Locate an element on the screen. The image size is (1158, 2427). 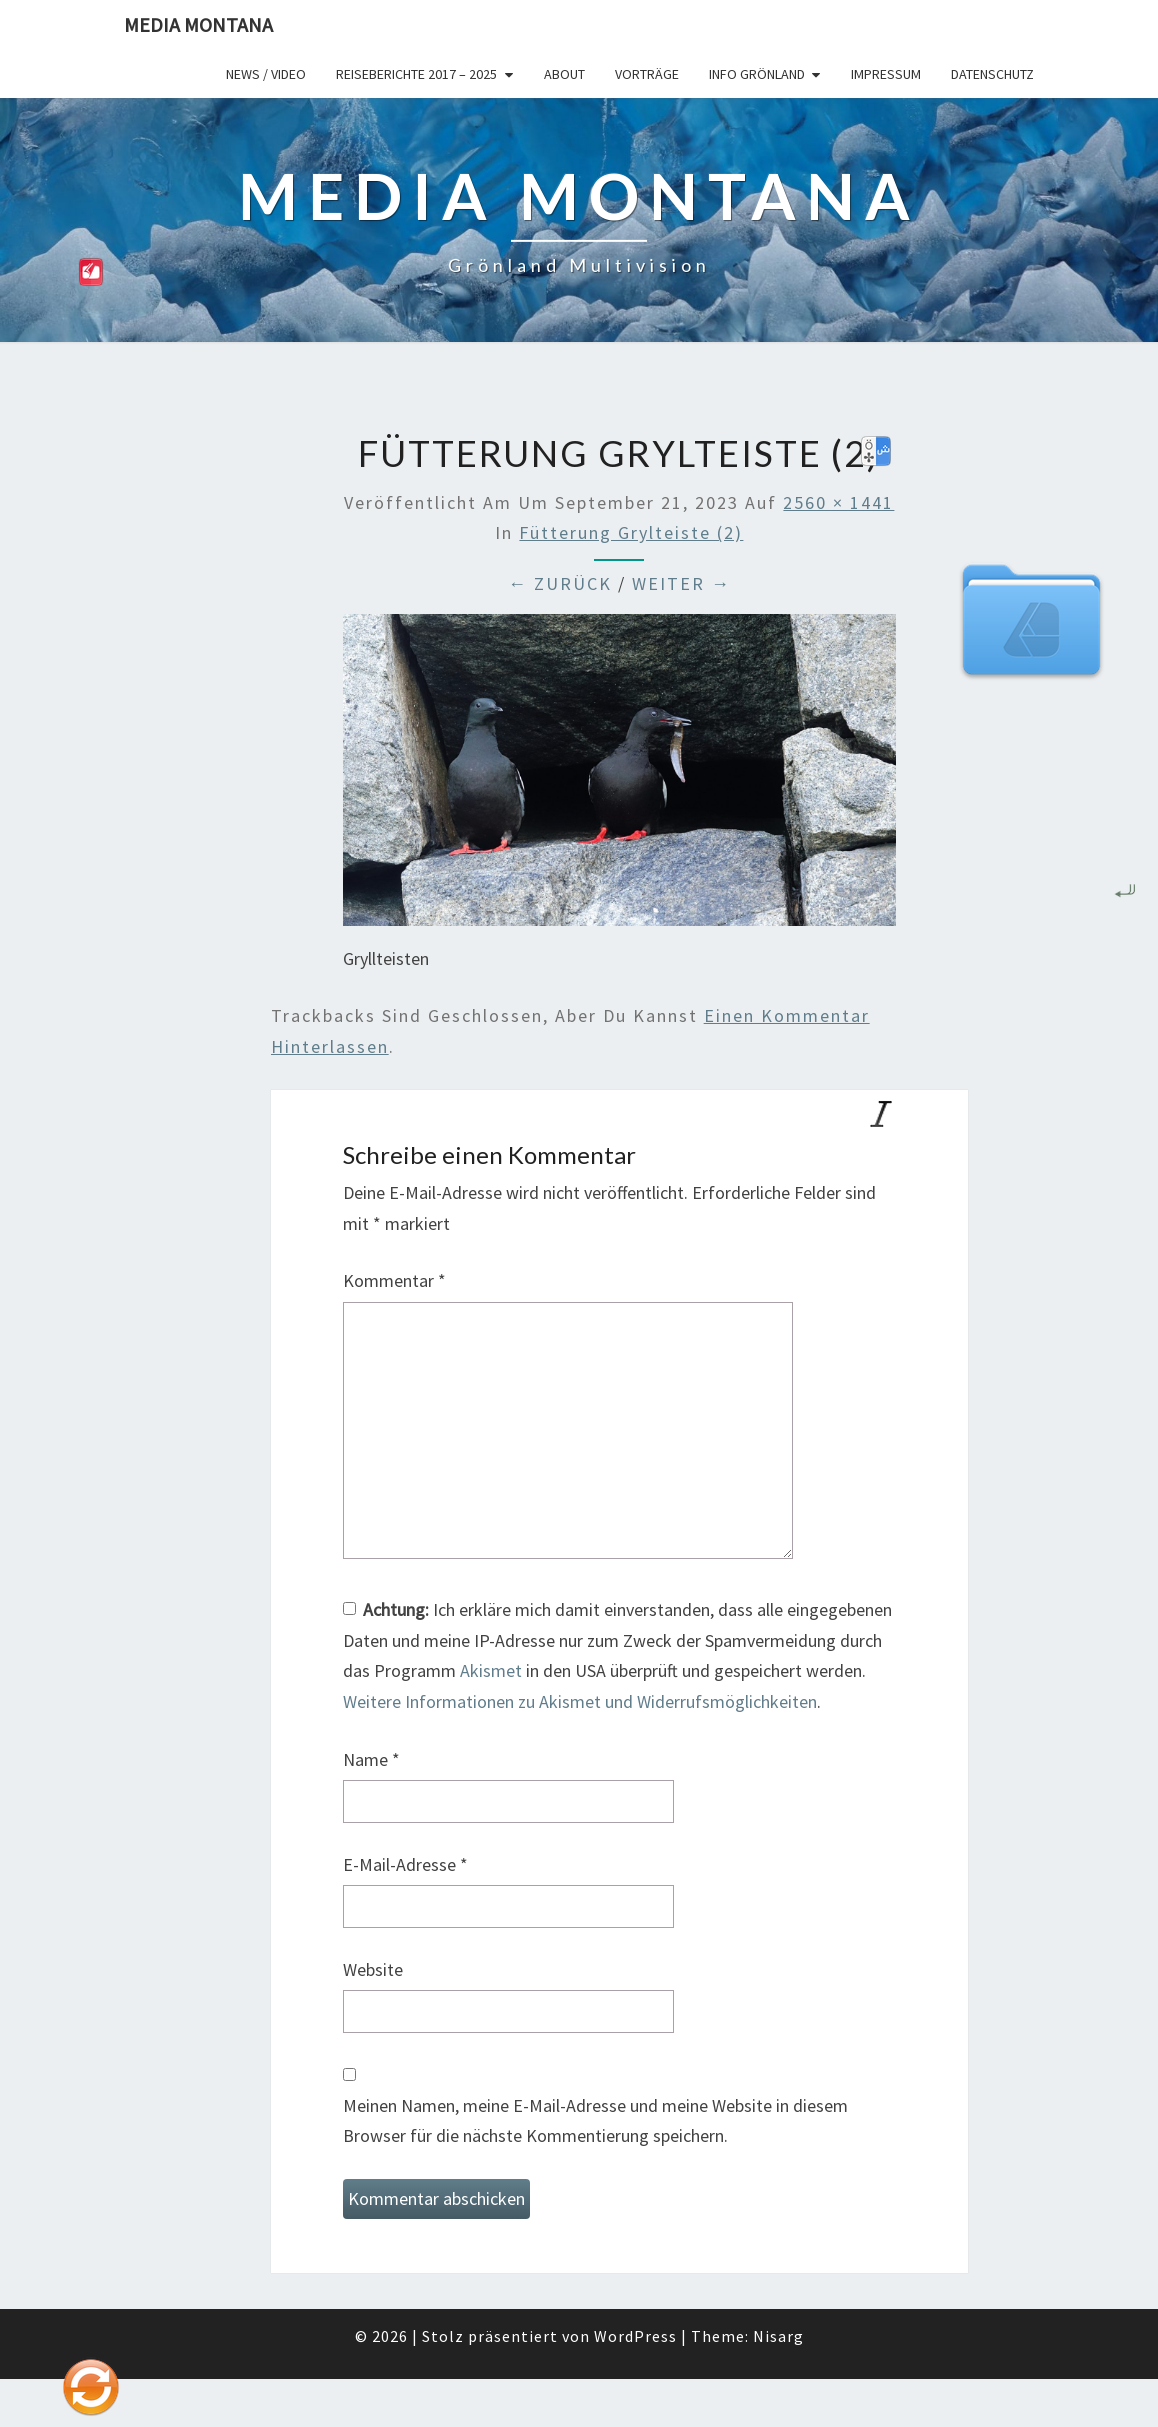
reply to all recipients of an email is located at coordinates (1124, 889).